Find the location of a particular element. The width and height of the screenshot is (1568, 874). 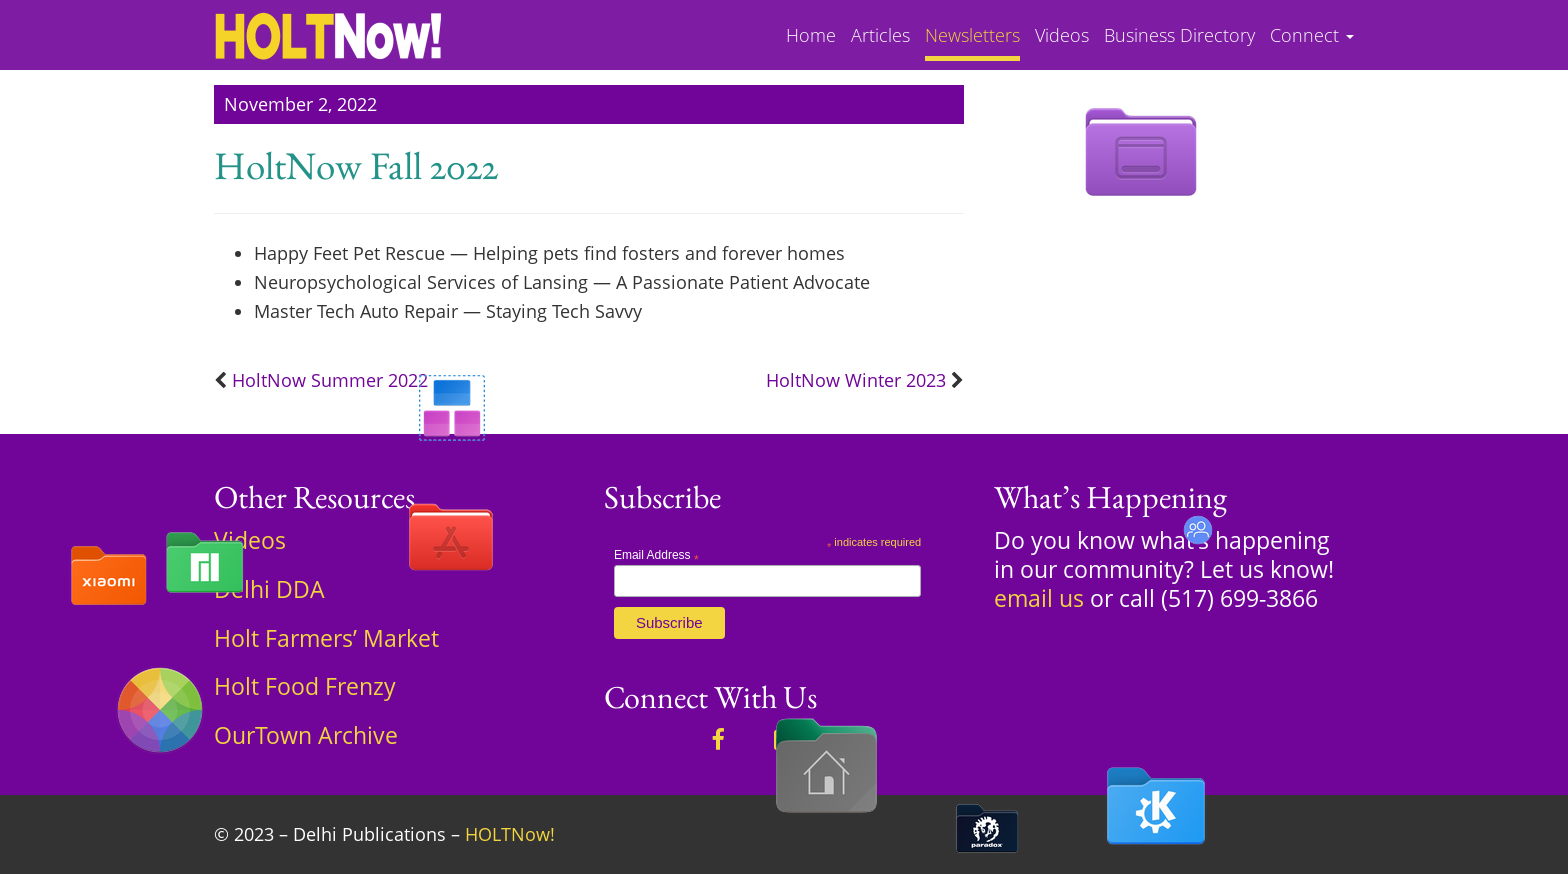

access your home folder is located at coordinates (826, 765).